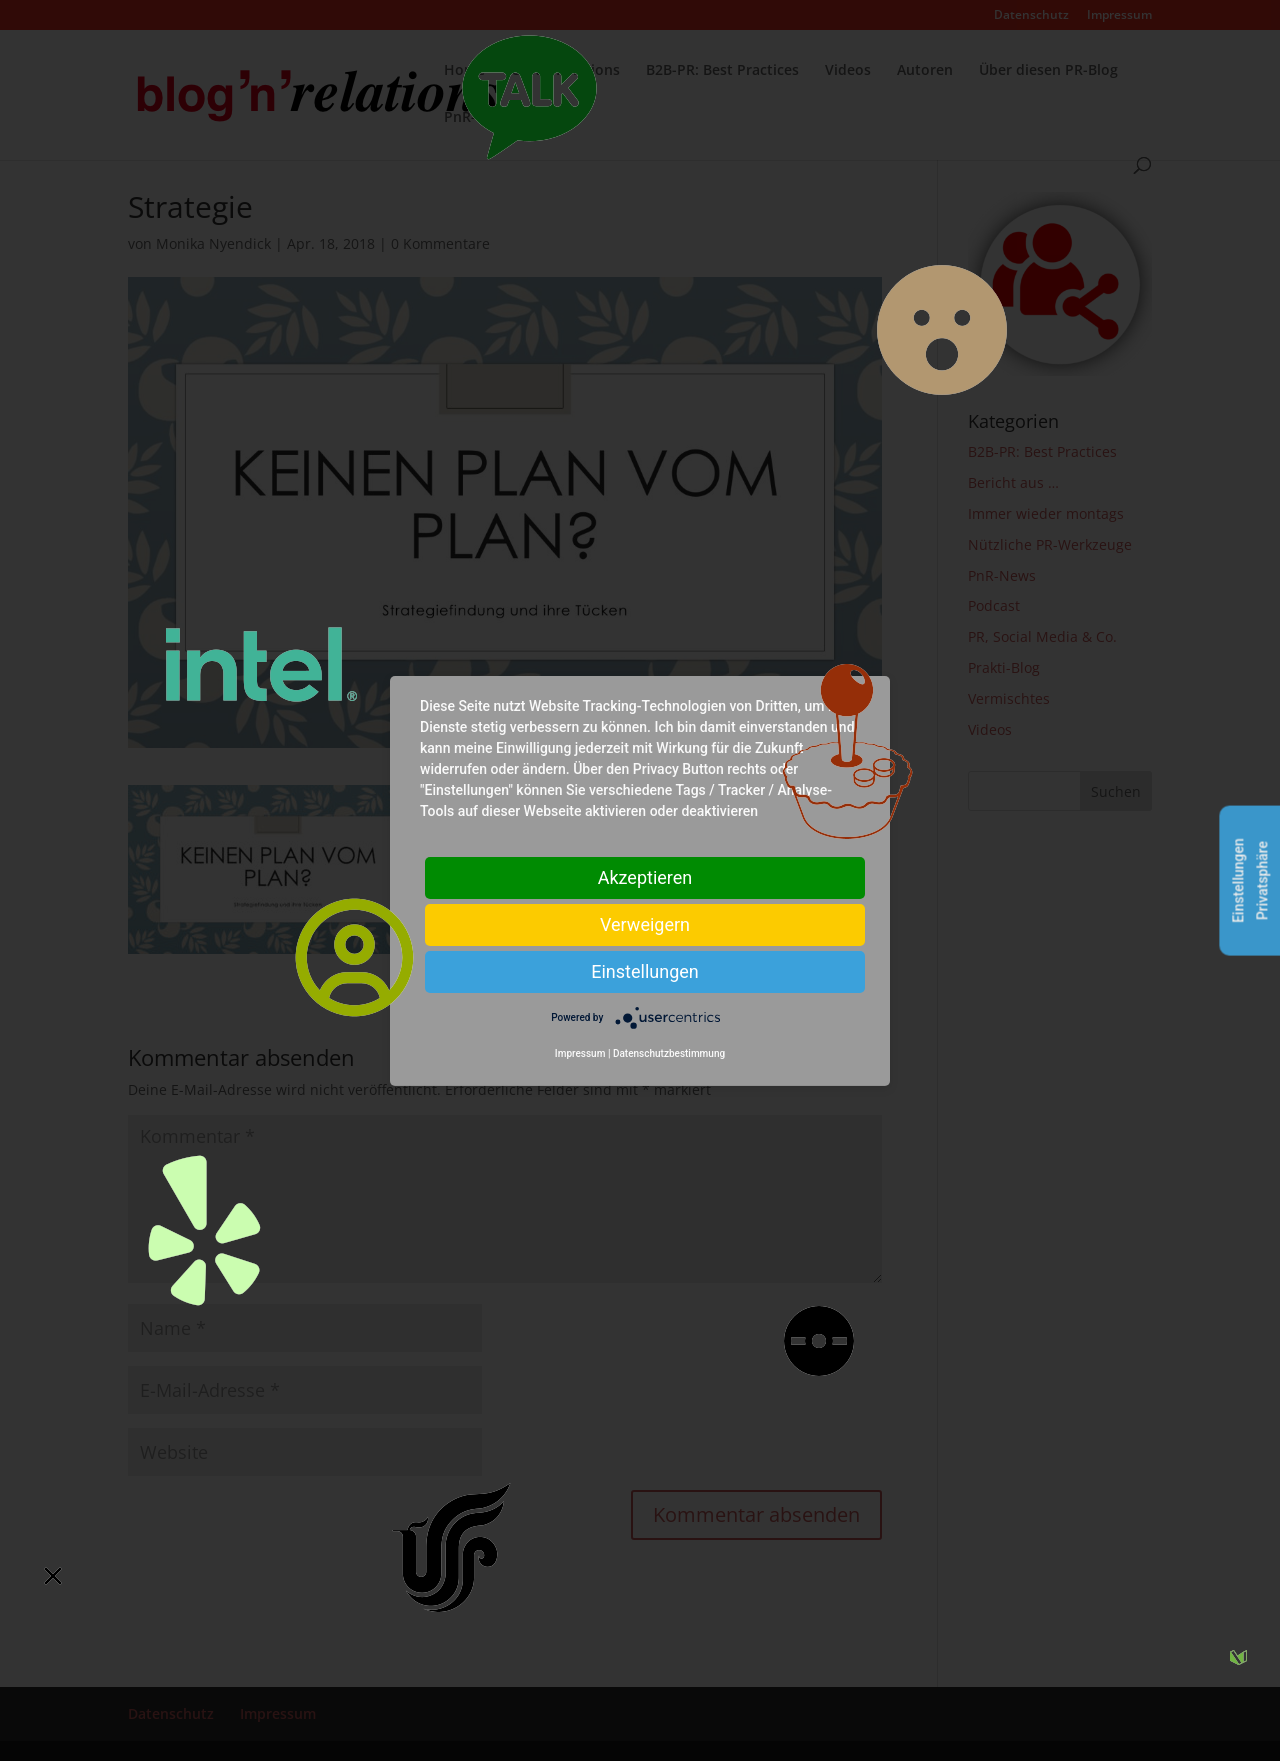 The width and height of the screenshot is (1280, 1761). I want to click on open KakaoTalk messaging app, so click(529, 94).